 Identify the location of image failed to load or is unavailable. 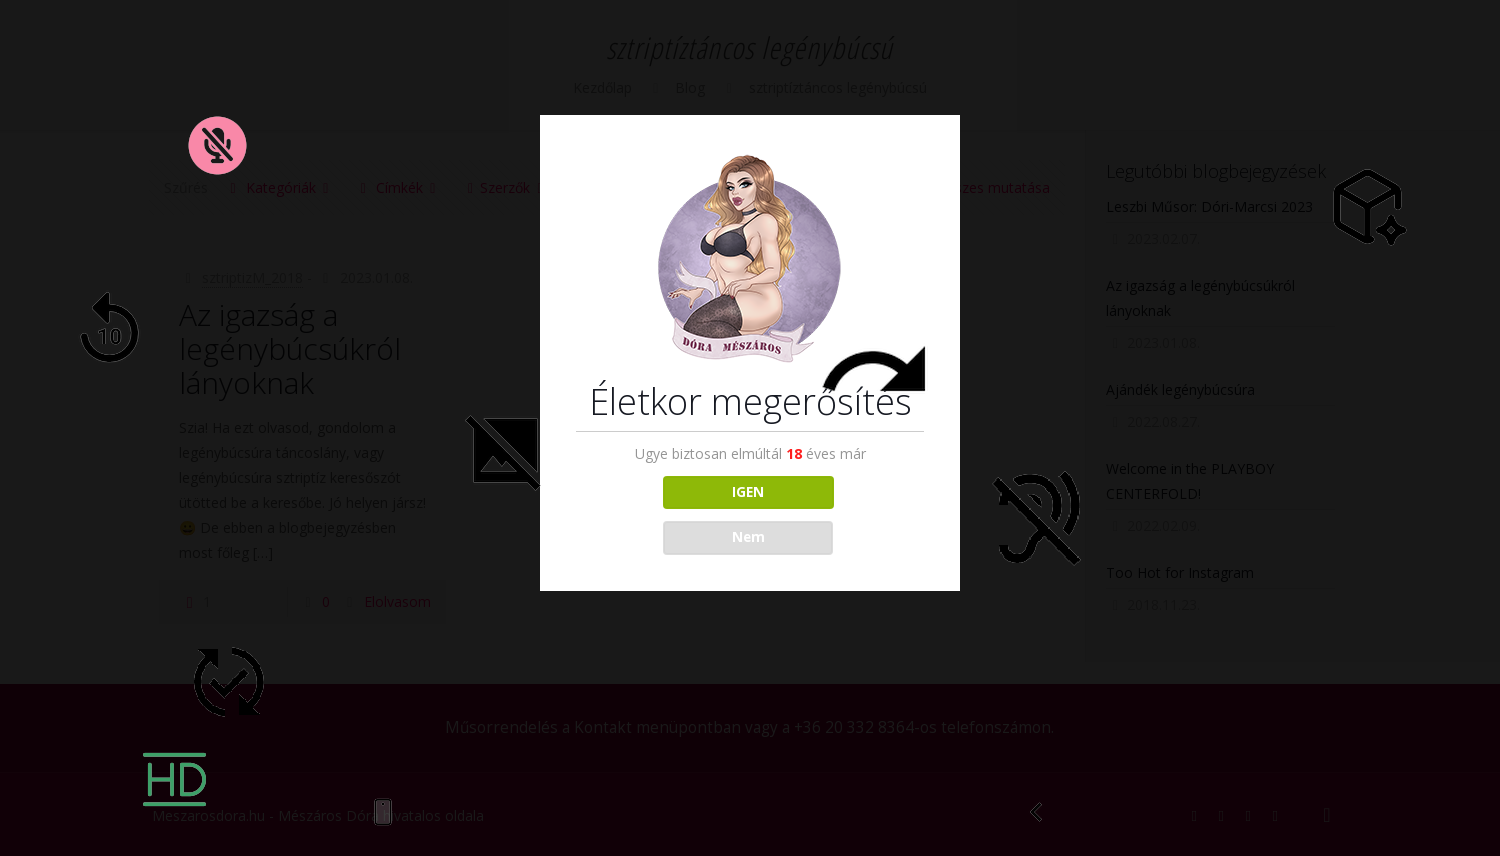
(505, 450).